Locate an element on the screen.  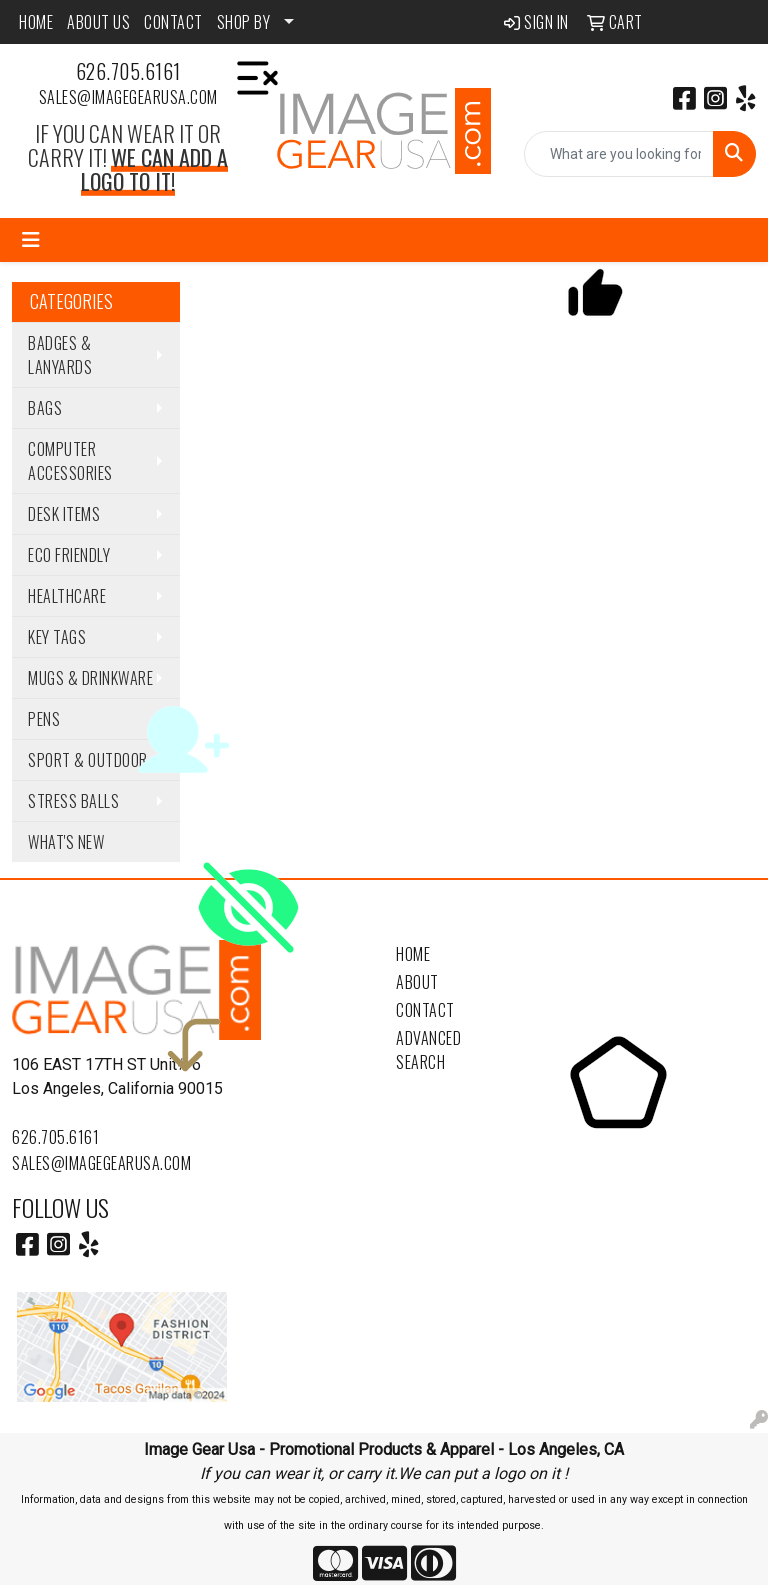
select pentagon shape tool is located at coordinates (618, 1084).